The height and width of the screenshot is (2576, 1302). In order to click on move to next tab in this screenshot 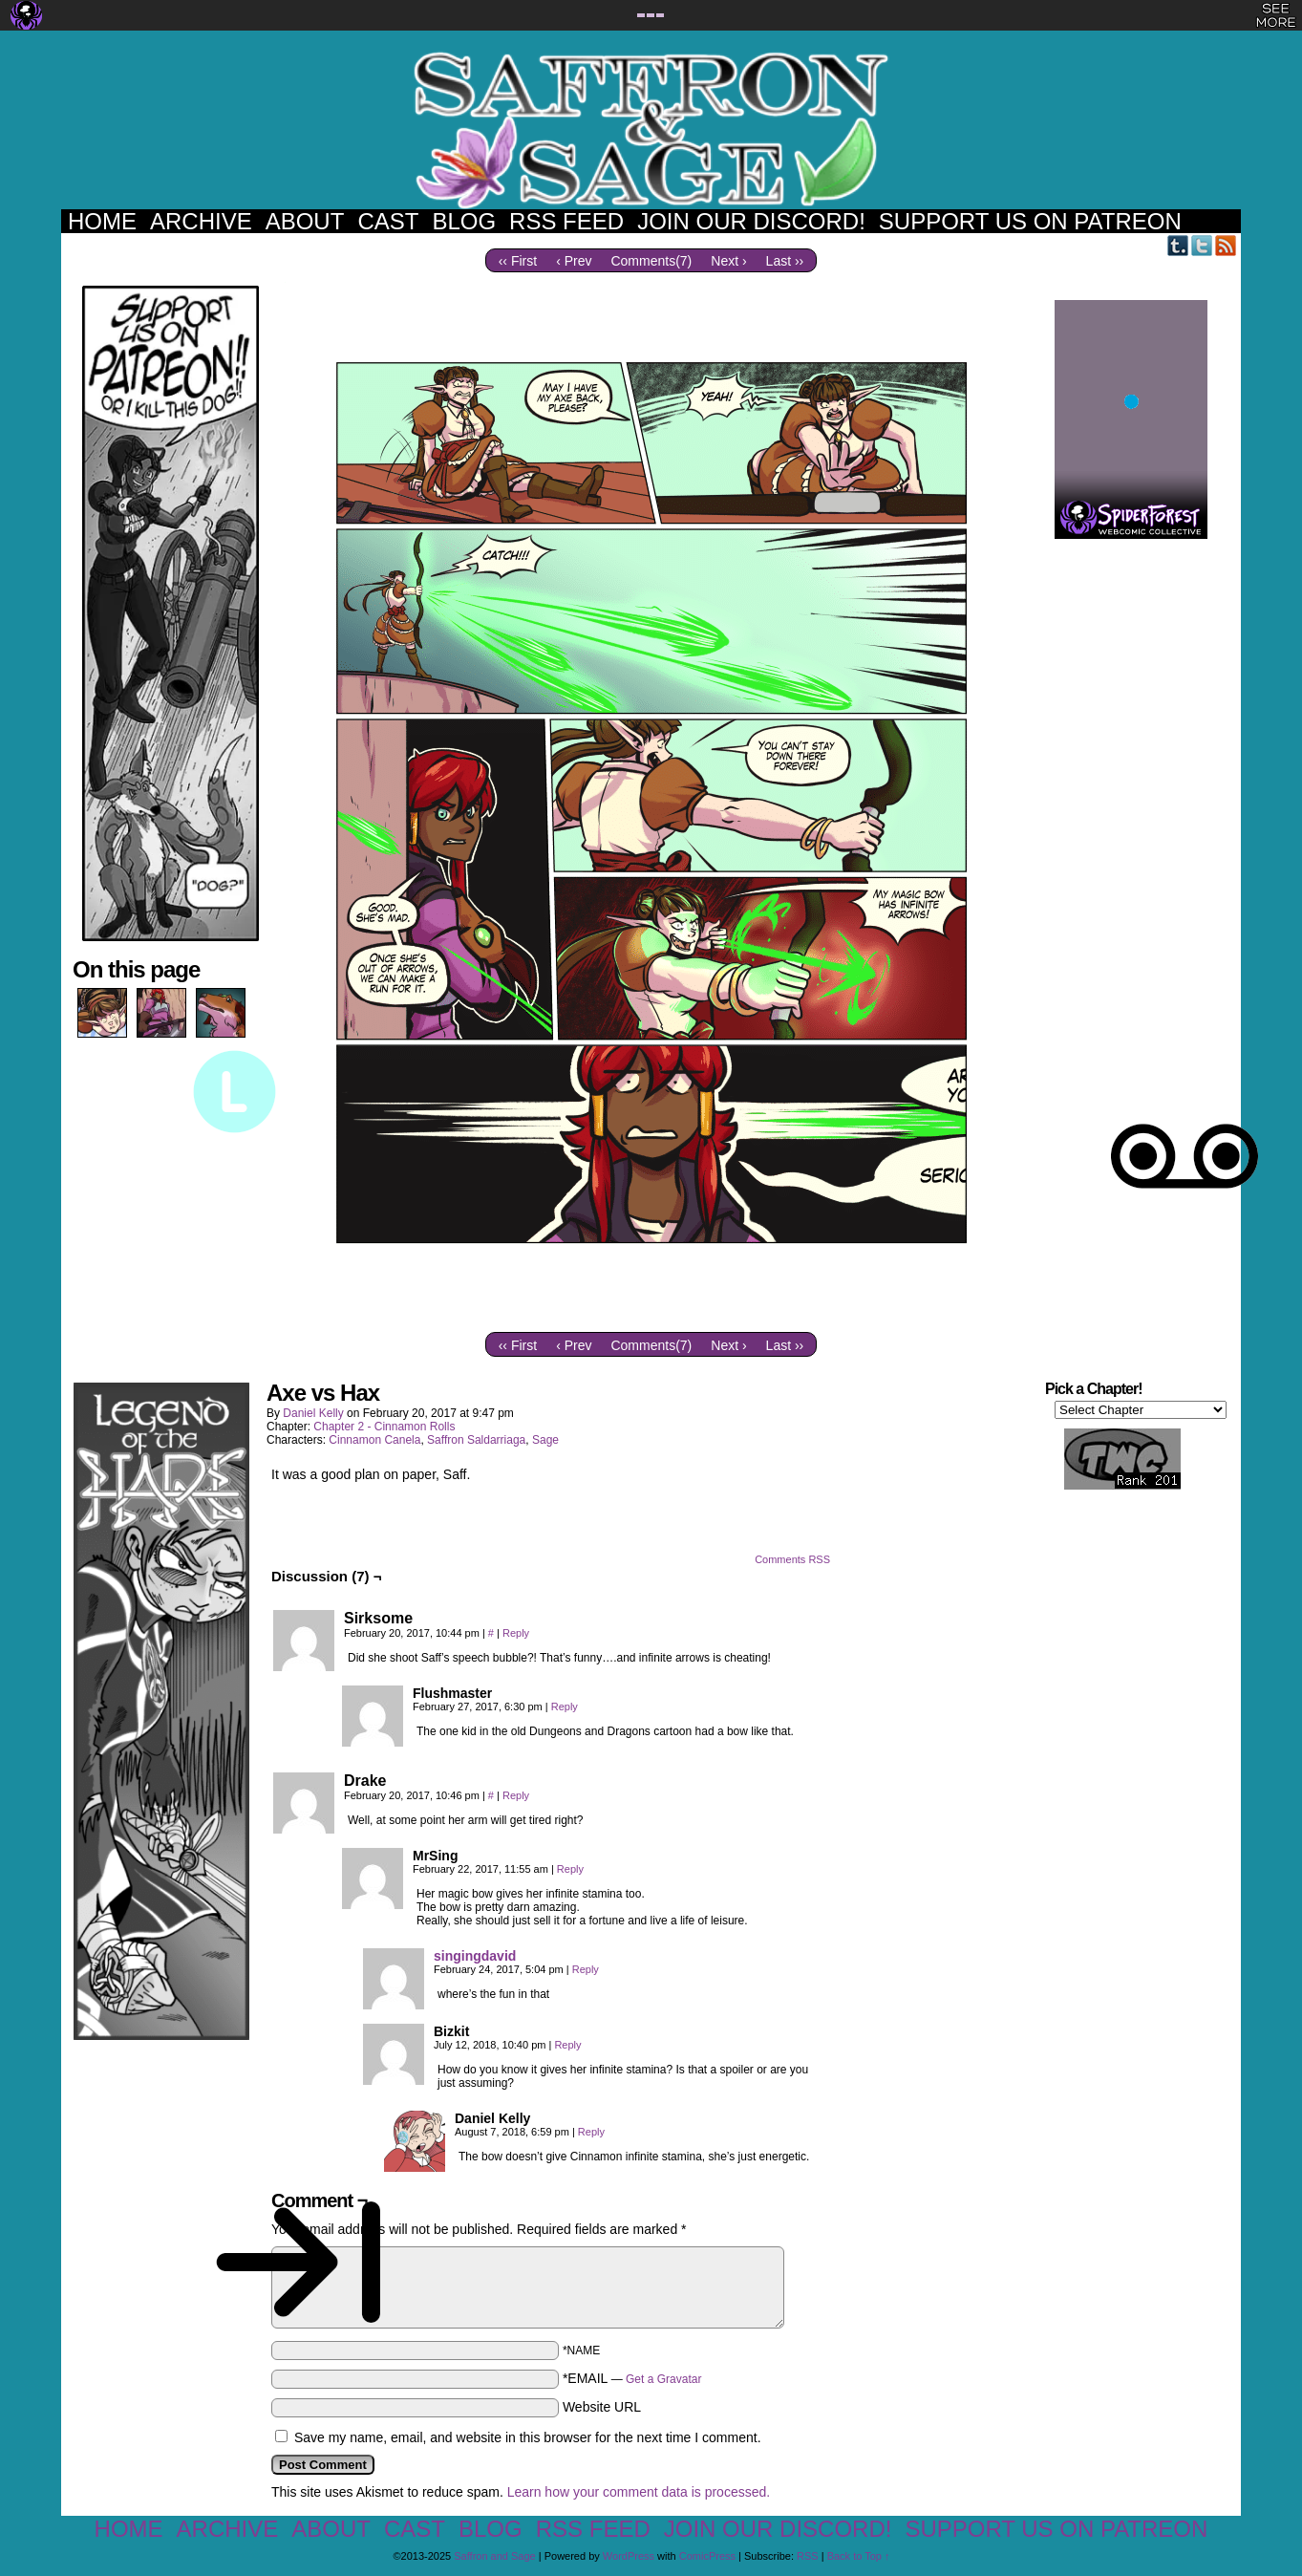, I will do `click(301, 2262)`.